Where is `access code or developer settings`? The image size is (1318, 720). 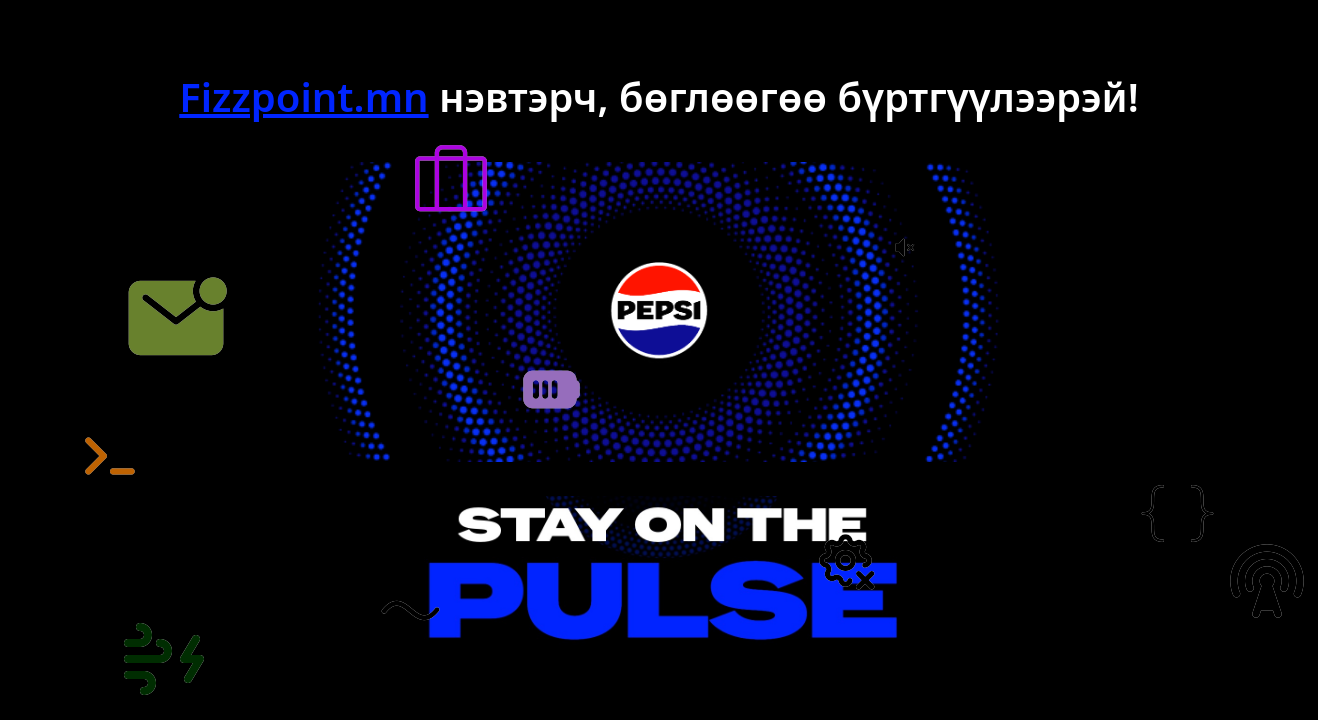 access code or developer settings is located at coordinates (1177, 513).